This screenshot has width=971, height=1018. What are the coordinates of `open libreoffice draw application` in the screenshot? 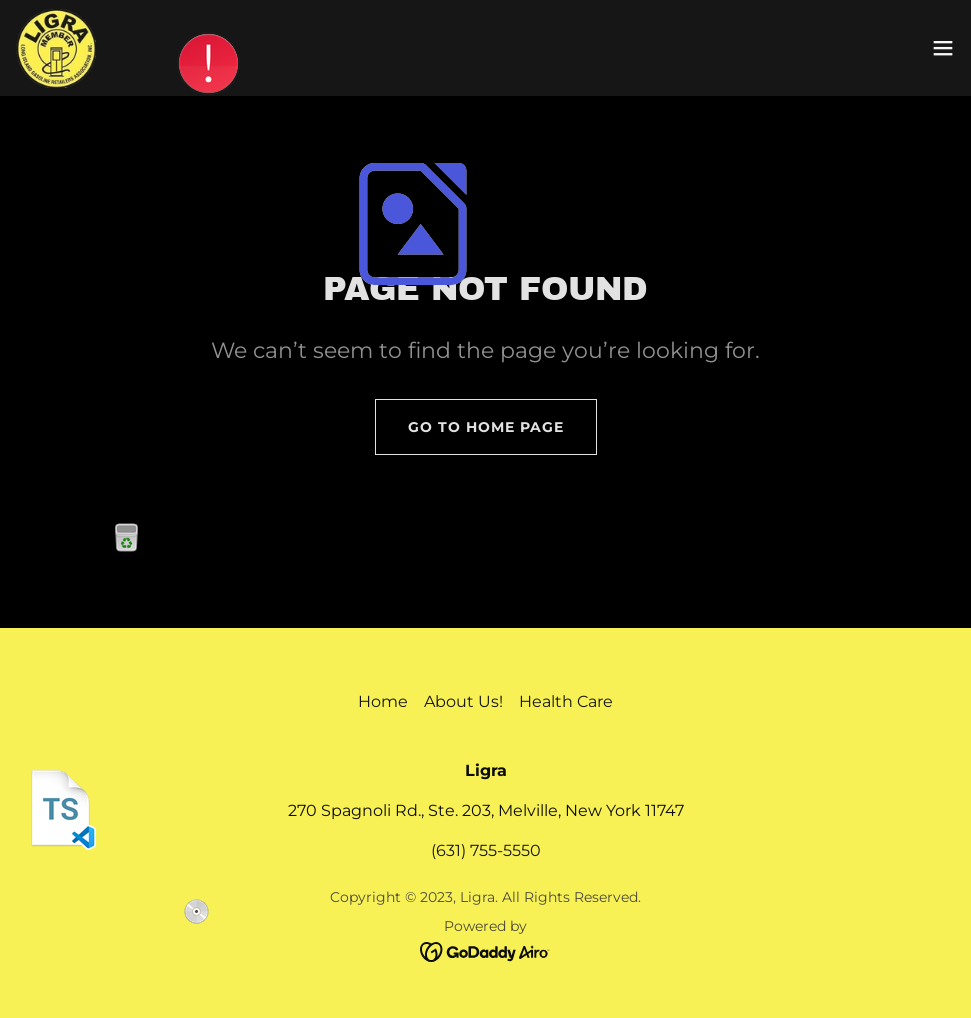 It's located at (413, 224).